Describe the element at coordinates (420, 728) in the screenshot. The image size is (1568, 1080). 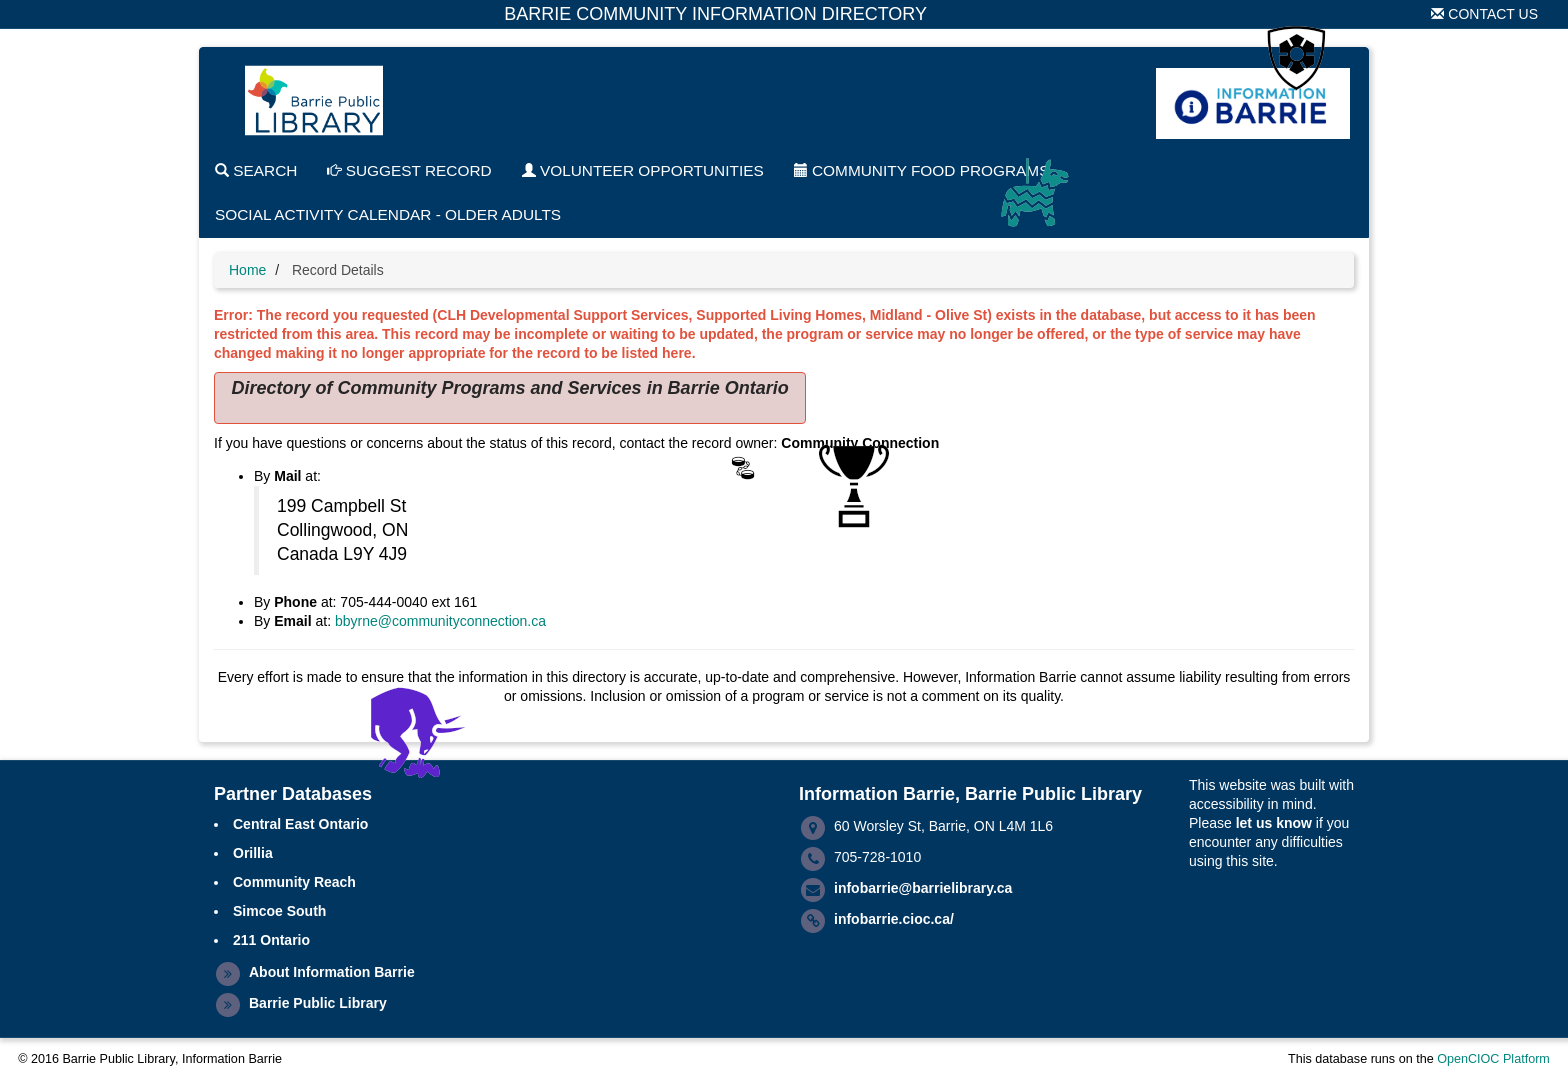
I see `wall street or stock market bull symbol` at that location.